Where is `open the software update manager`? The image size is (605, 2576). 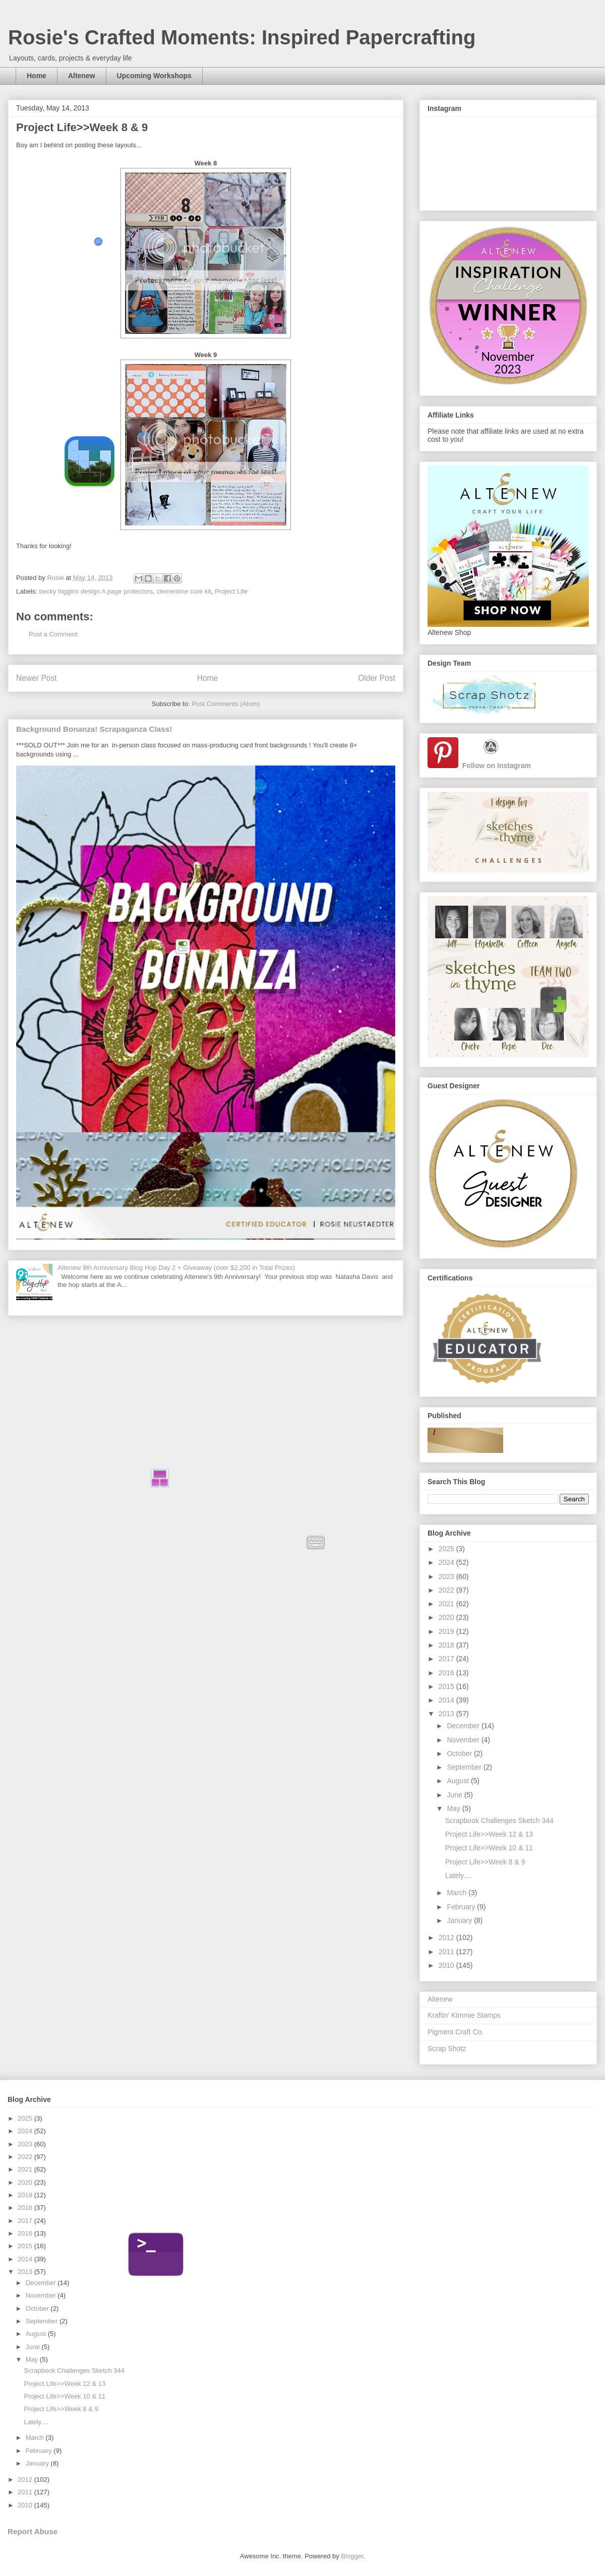 open the software update manager is located at coordinates (491, 746).